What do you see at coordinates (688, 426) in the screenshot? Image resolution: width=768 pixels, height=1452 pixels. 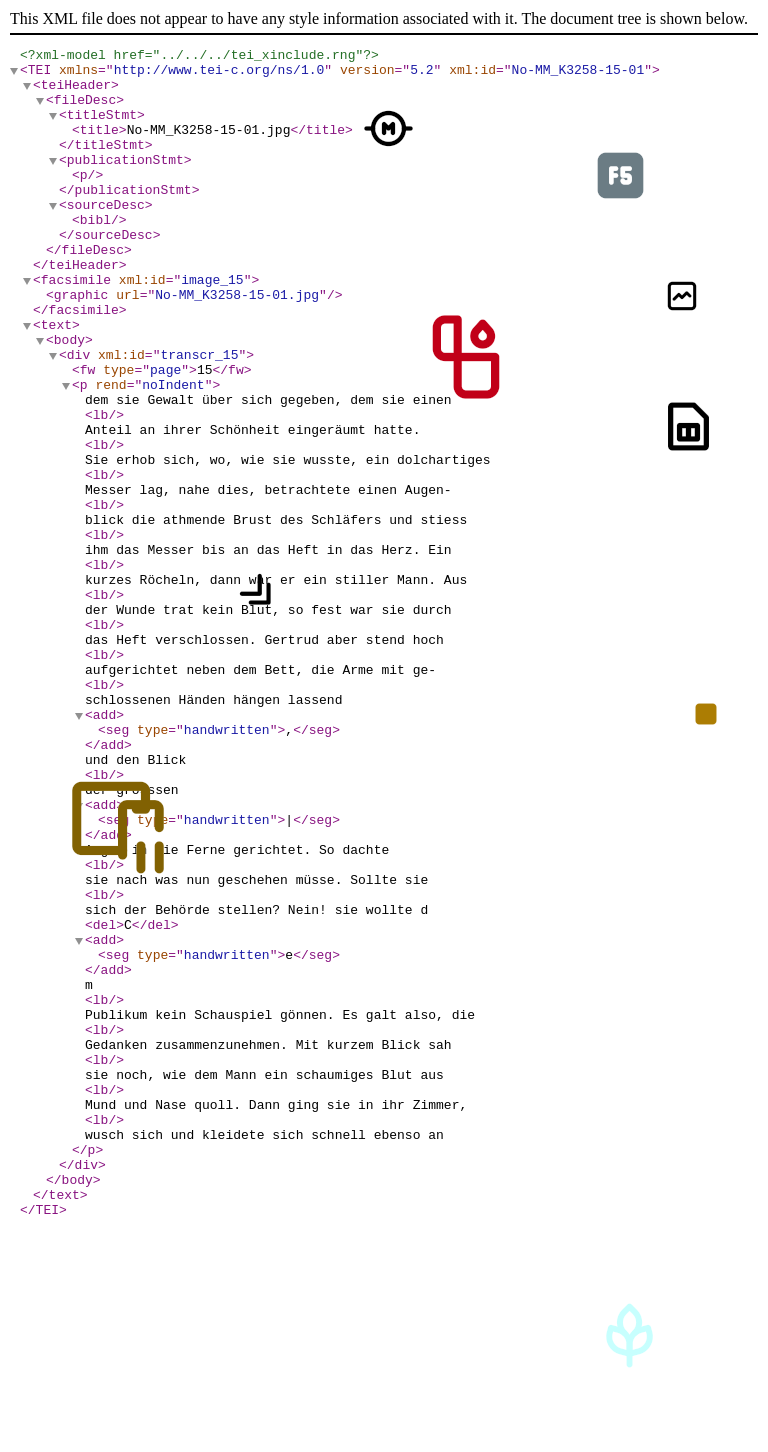 I see `manage sim card settings` at bounding box center [688, 426].